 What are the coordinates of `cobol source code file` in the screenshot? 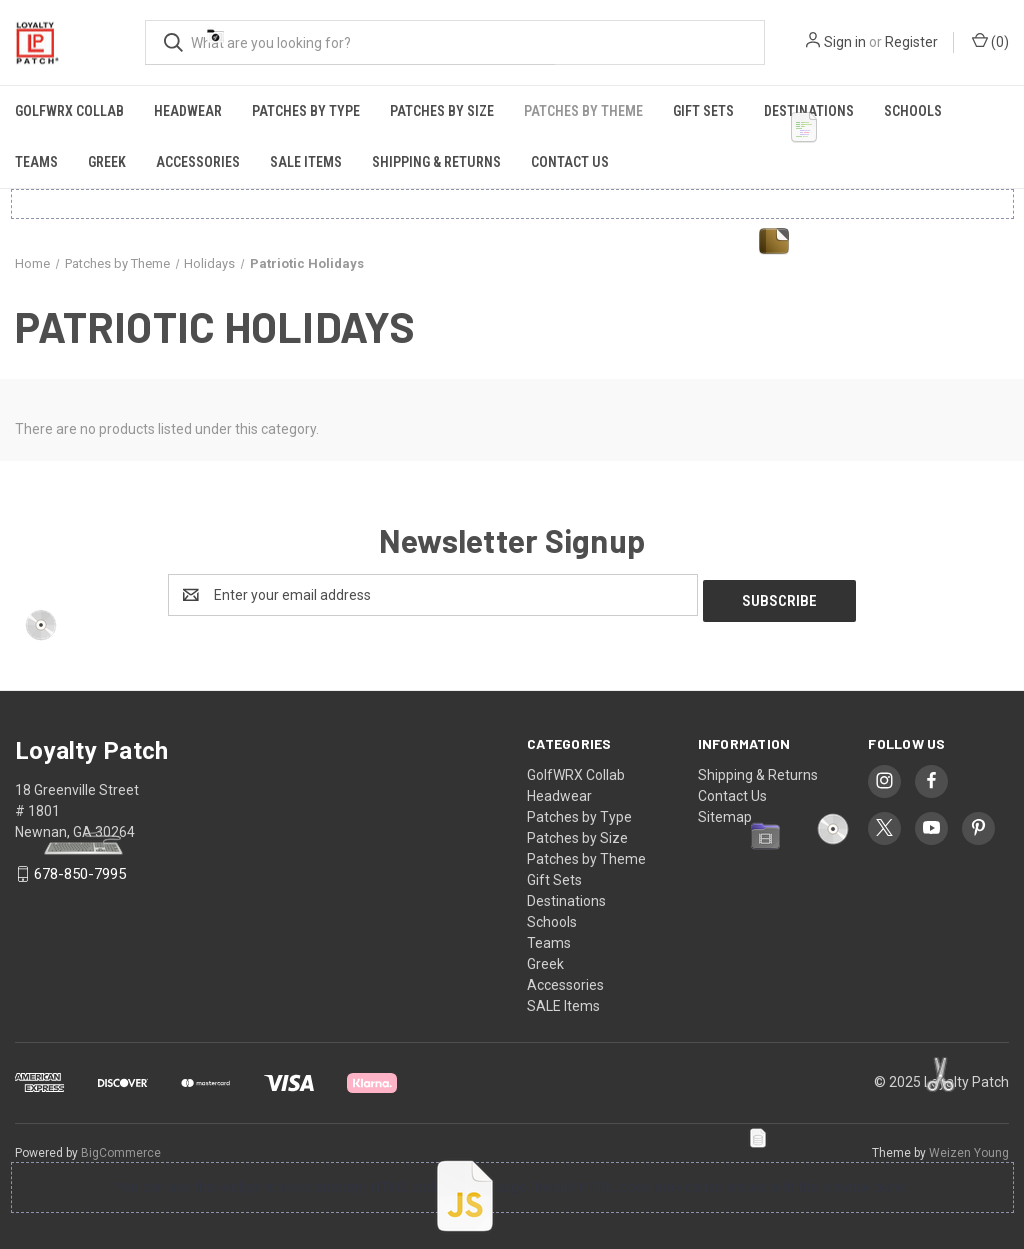 It's located at (804, 127).